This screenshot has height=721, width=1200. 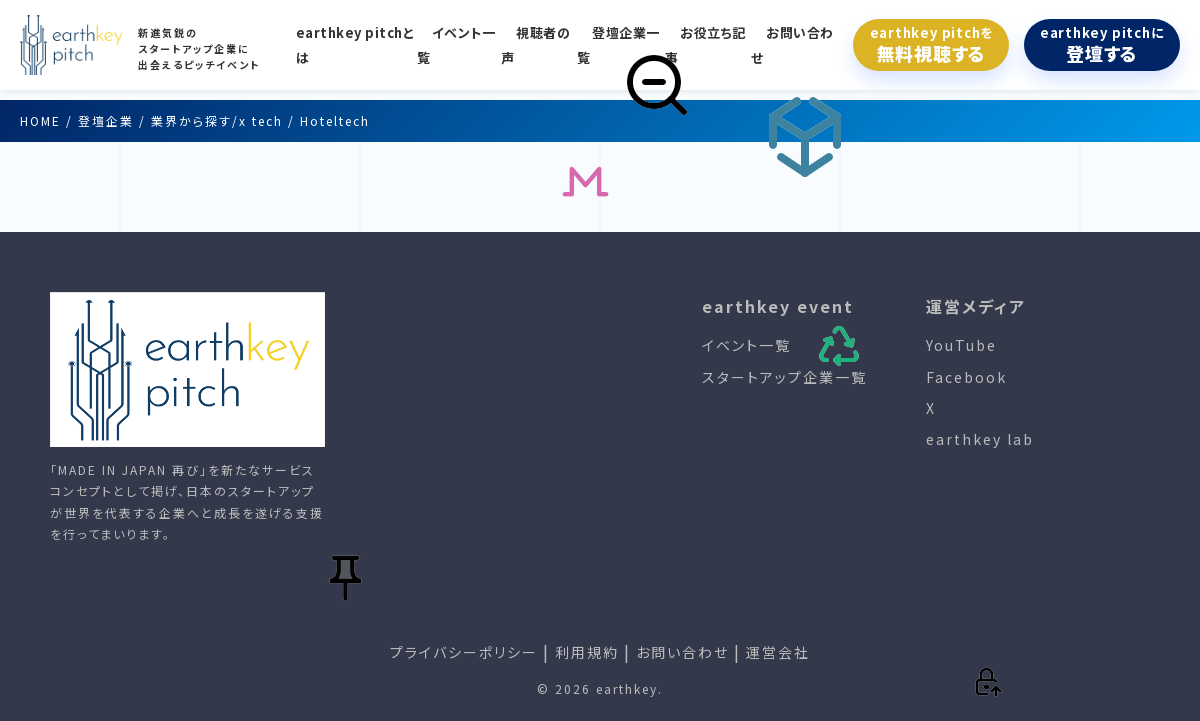 What do you see at coordinates (986, 681) in the screenshot?
I see `upload or sync secured data` at bounding box center [986, 681].